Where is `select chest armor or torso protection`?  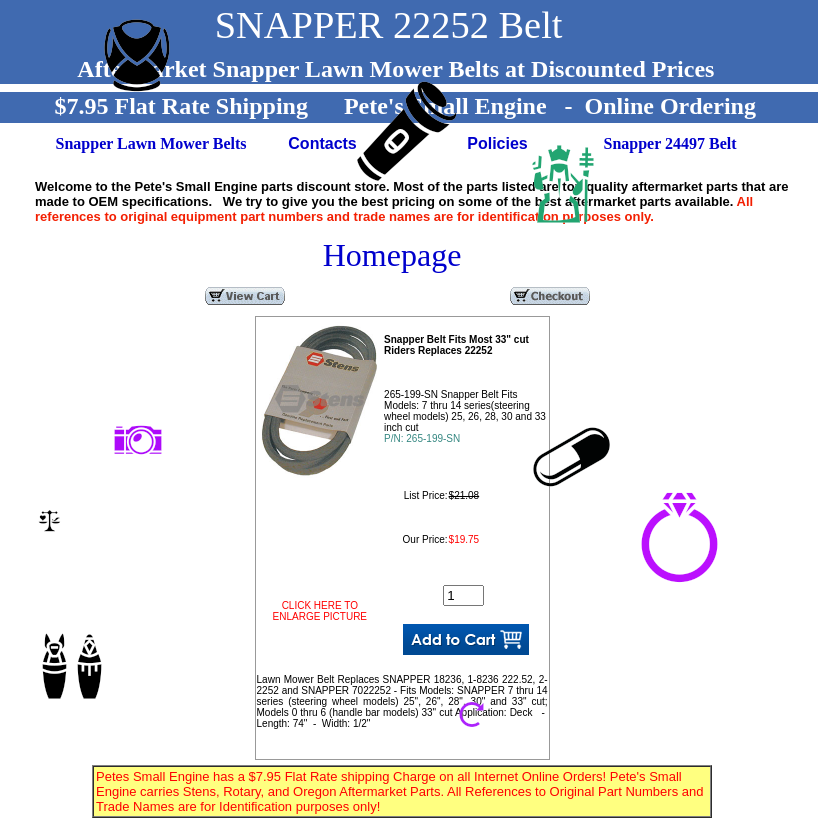 select chest armor or torso protection is located at coordinates (136, 55).